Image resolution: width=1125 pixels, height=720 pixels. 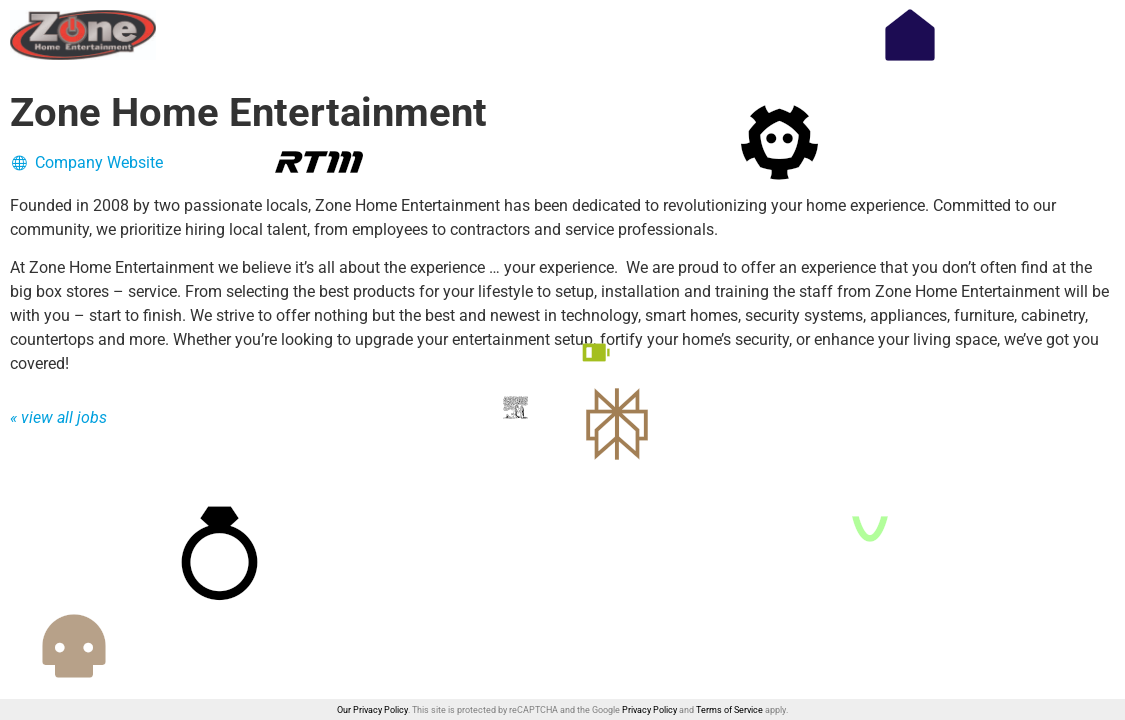 I want to click on visit elsevier's academic publishing website, so click(x=515, y=407).